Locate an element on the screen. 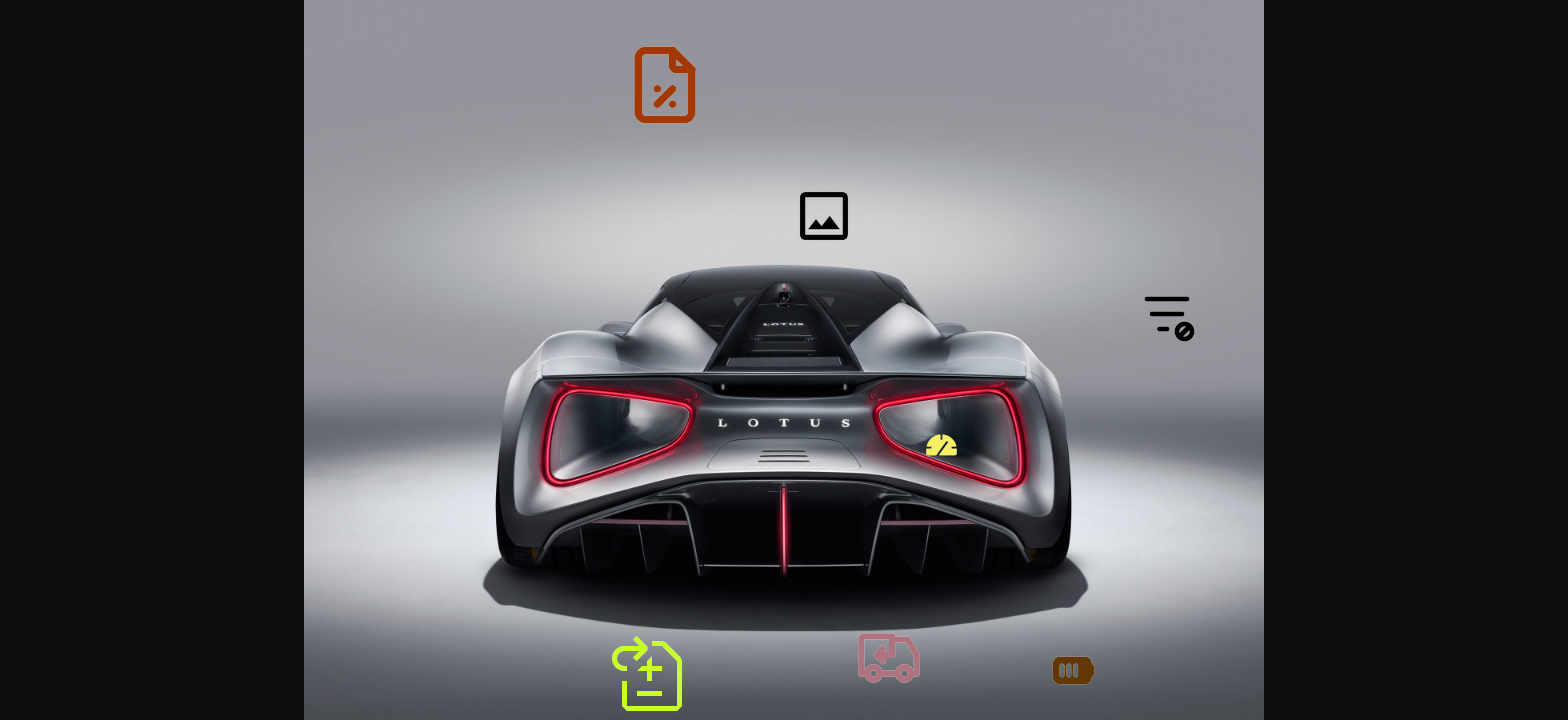 The width and height of the screenshot is (1568, 720). view performance metrics or speed is located at coordinates (941, 446).